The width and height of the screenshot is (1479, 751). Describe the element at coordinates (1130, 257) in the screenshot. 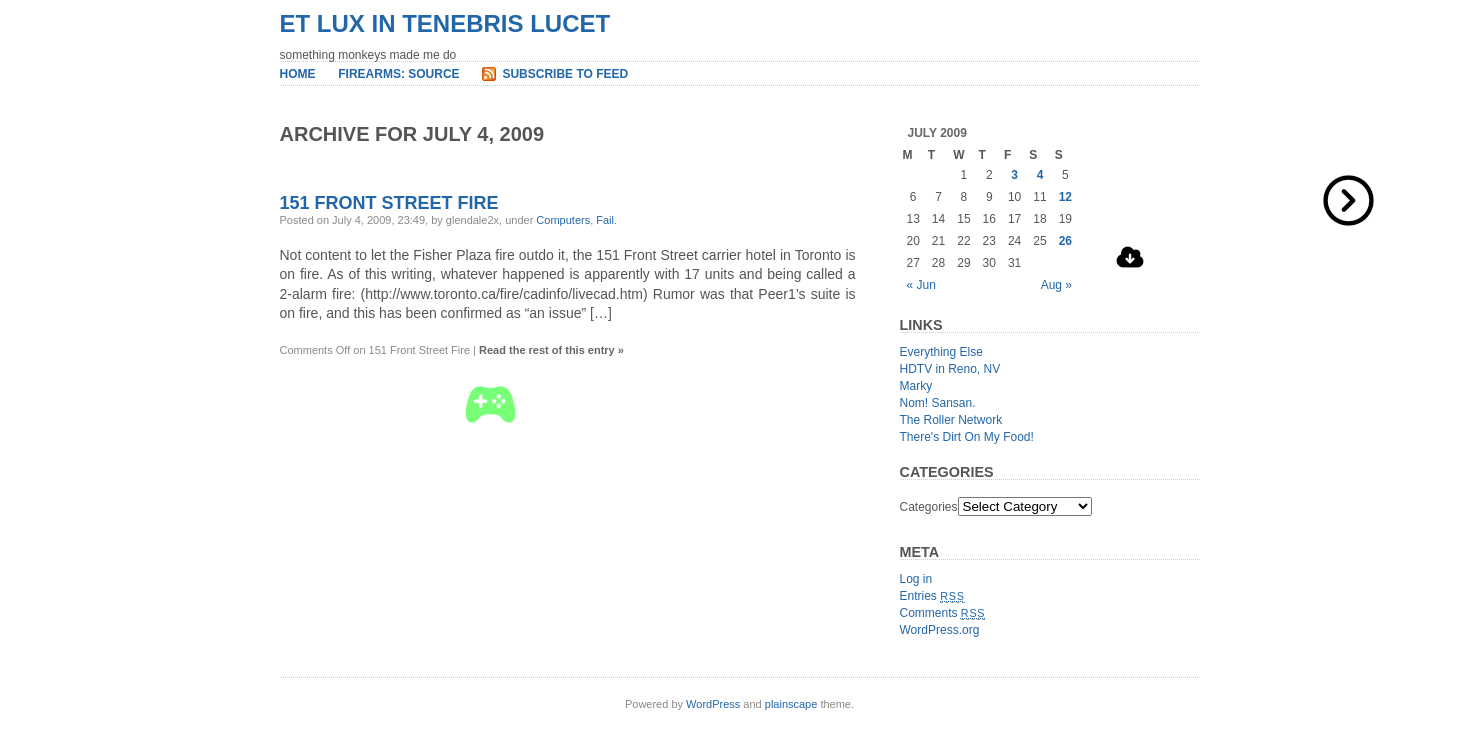

I see `download file from cloud storage` at that location.